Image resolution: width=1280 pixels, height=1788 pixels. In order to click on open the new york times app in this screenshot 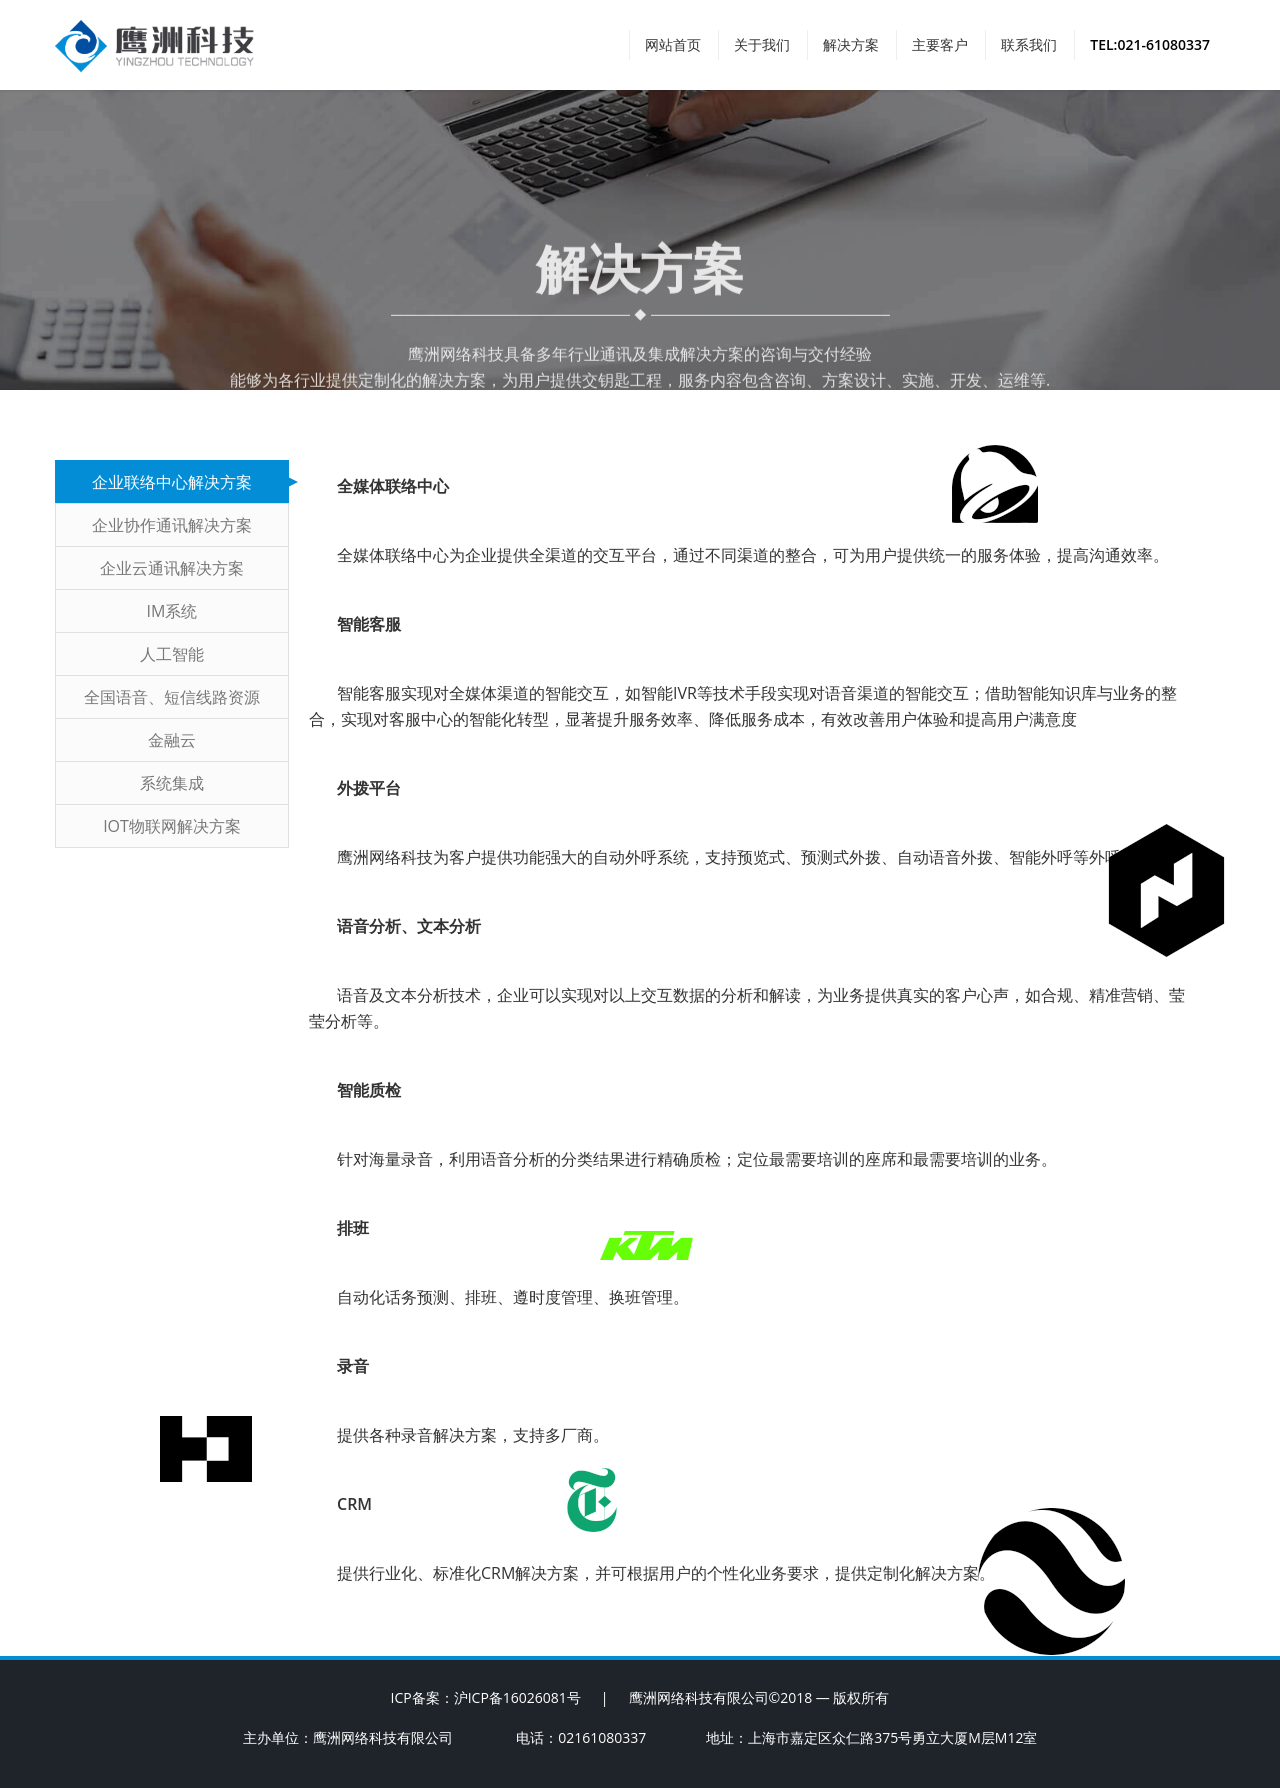, I will do `click(592, 1500)`.